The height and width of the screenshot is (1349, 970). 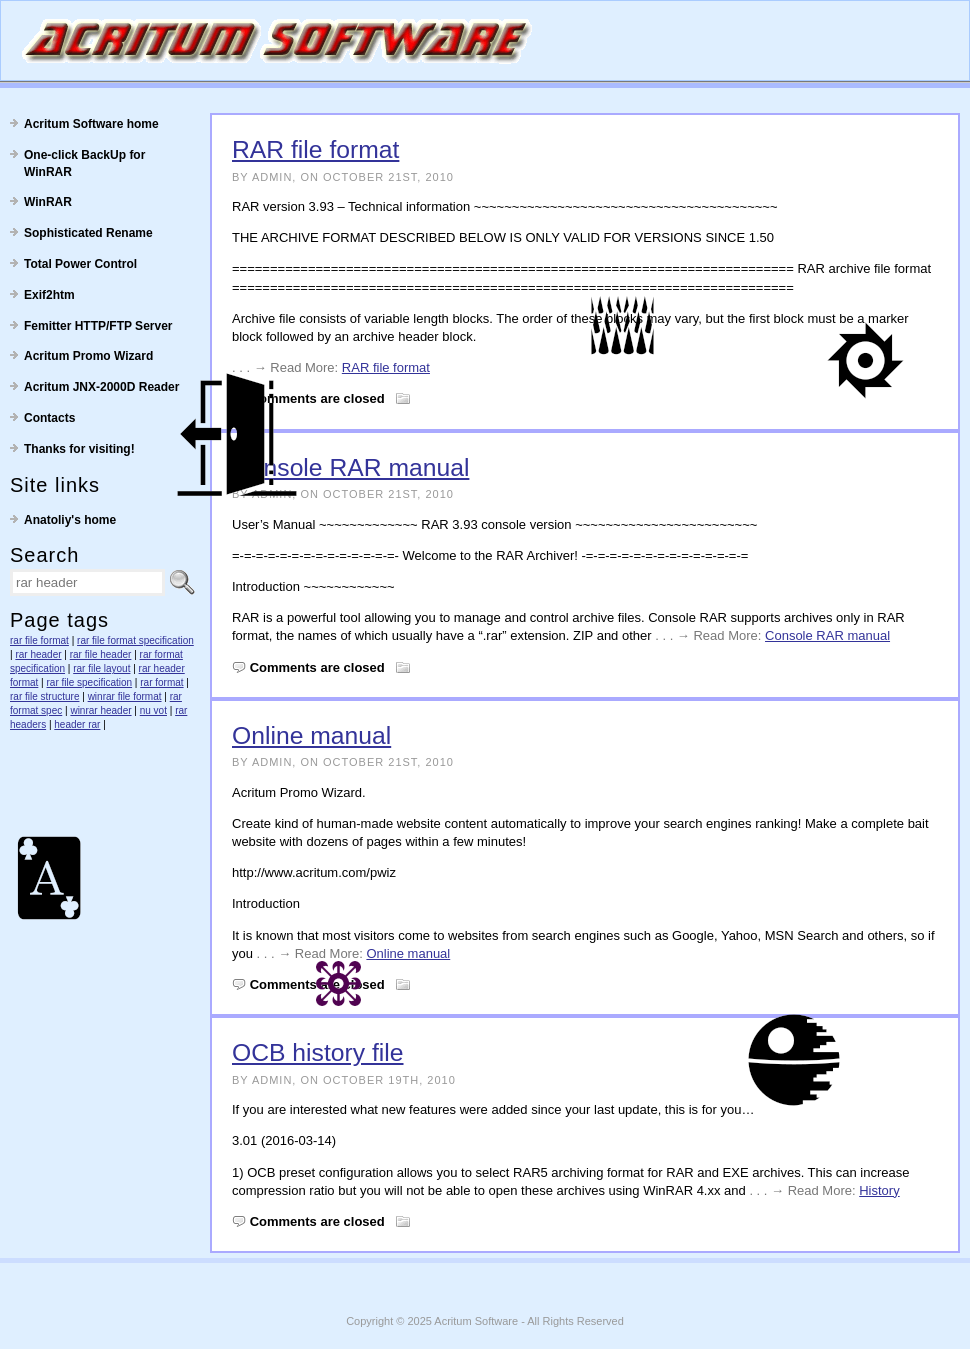 I want to click on indicates a spike trap or hazard zone, so click(x=622, y=323).